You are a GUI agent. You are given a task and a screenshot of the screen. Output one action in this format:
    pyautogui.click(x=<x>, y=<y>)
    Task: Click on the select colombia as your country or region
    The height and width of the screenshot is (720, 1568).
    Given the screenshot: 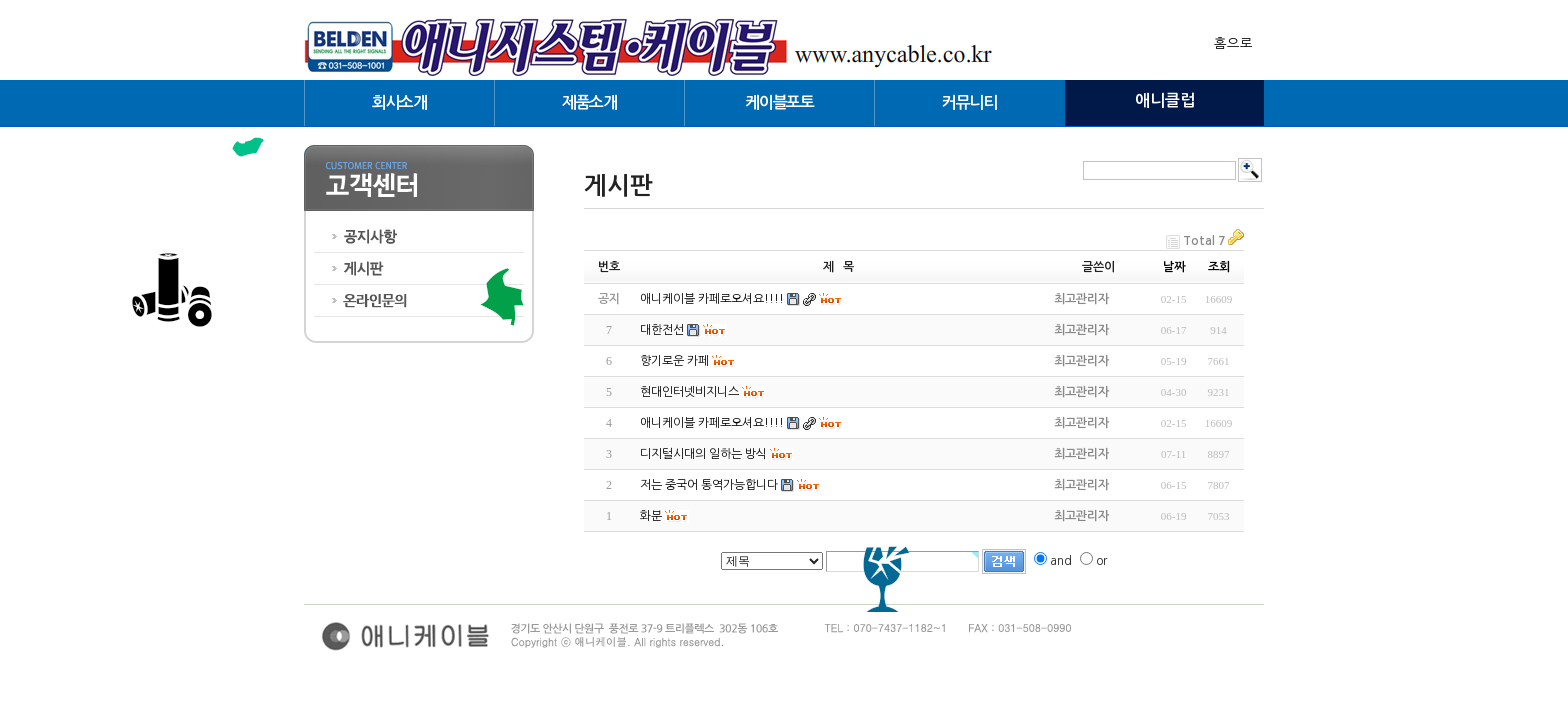 What is the action you would take?
    pyautogui.click(x=502, y=297)
    